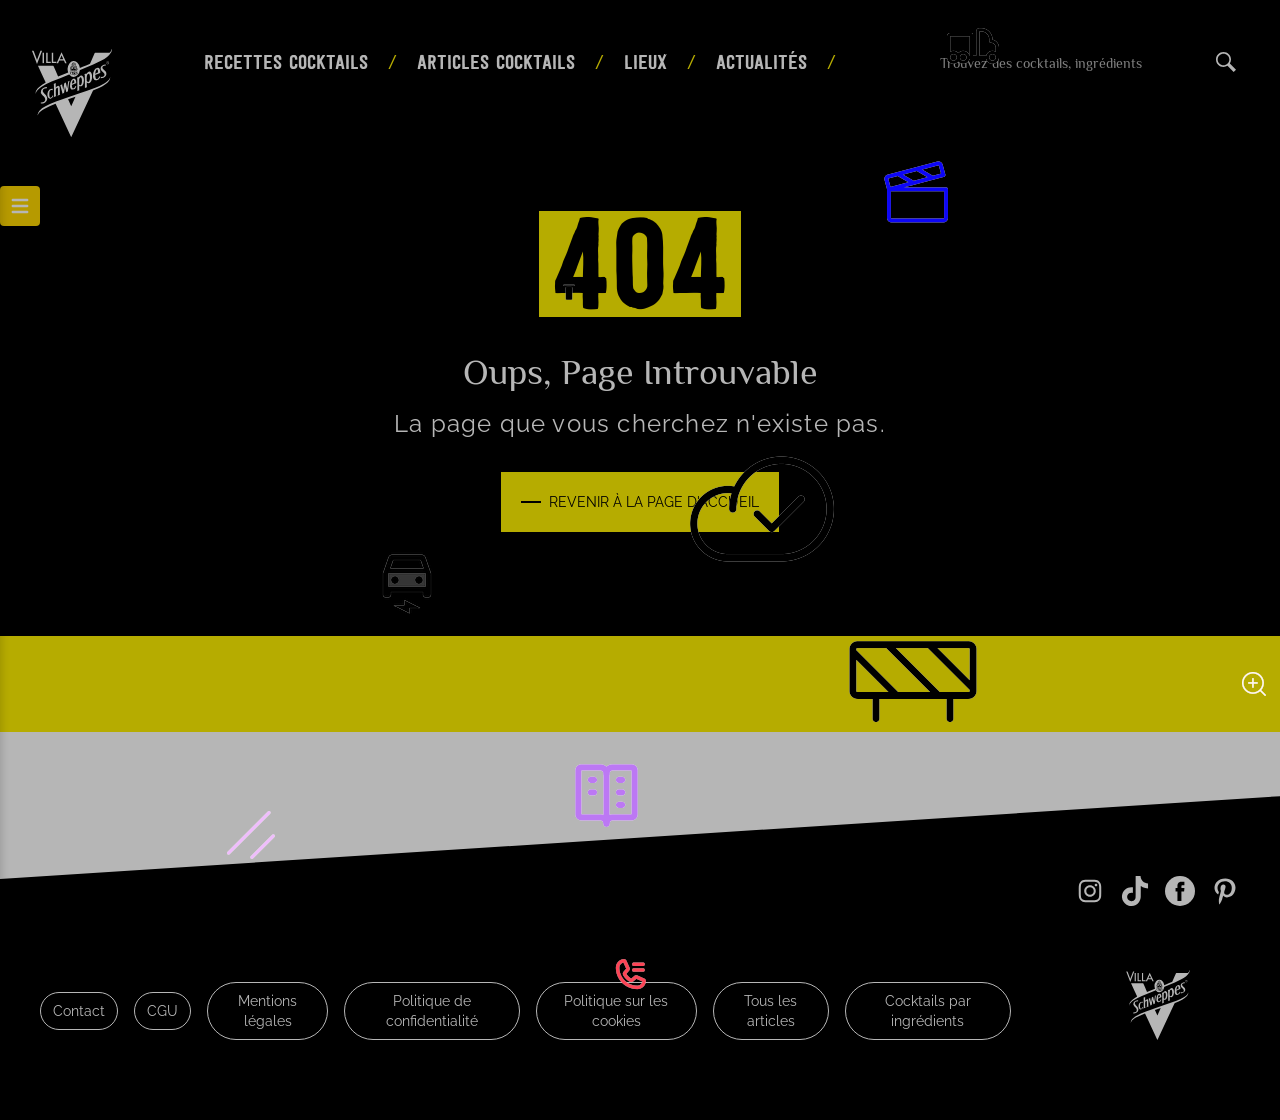 The width and height of the screenshot is (1280, 1120). I want to click on access vocabulary or dictionary features, so click(606, 795).